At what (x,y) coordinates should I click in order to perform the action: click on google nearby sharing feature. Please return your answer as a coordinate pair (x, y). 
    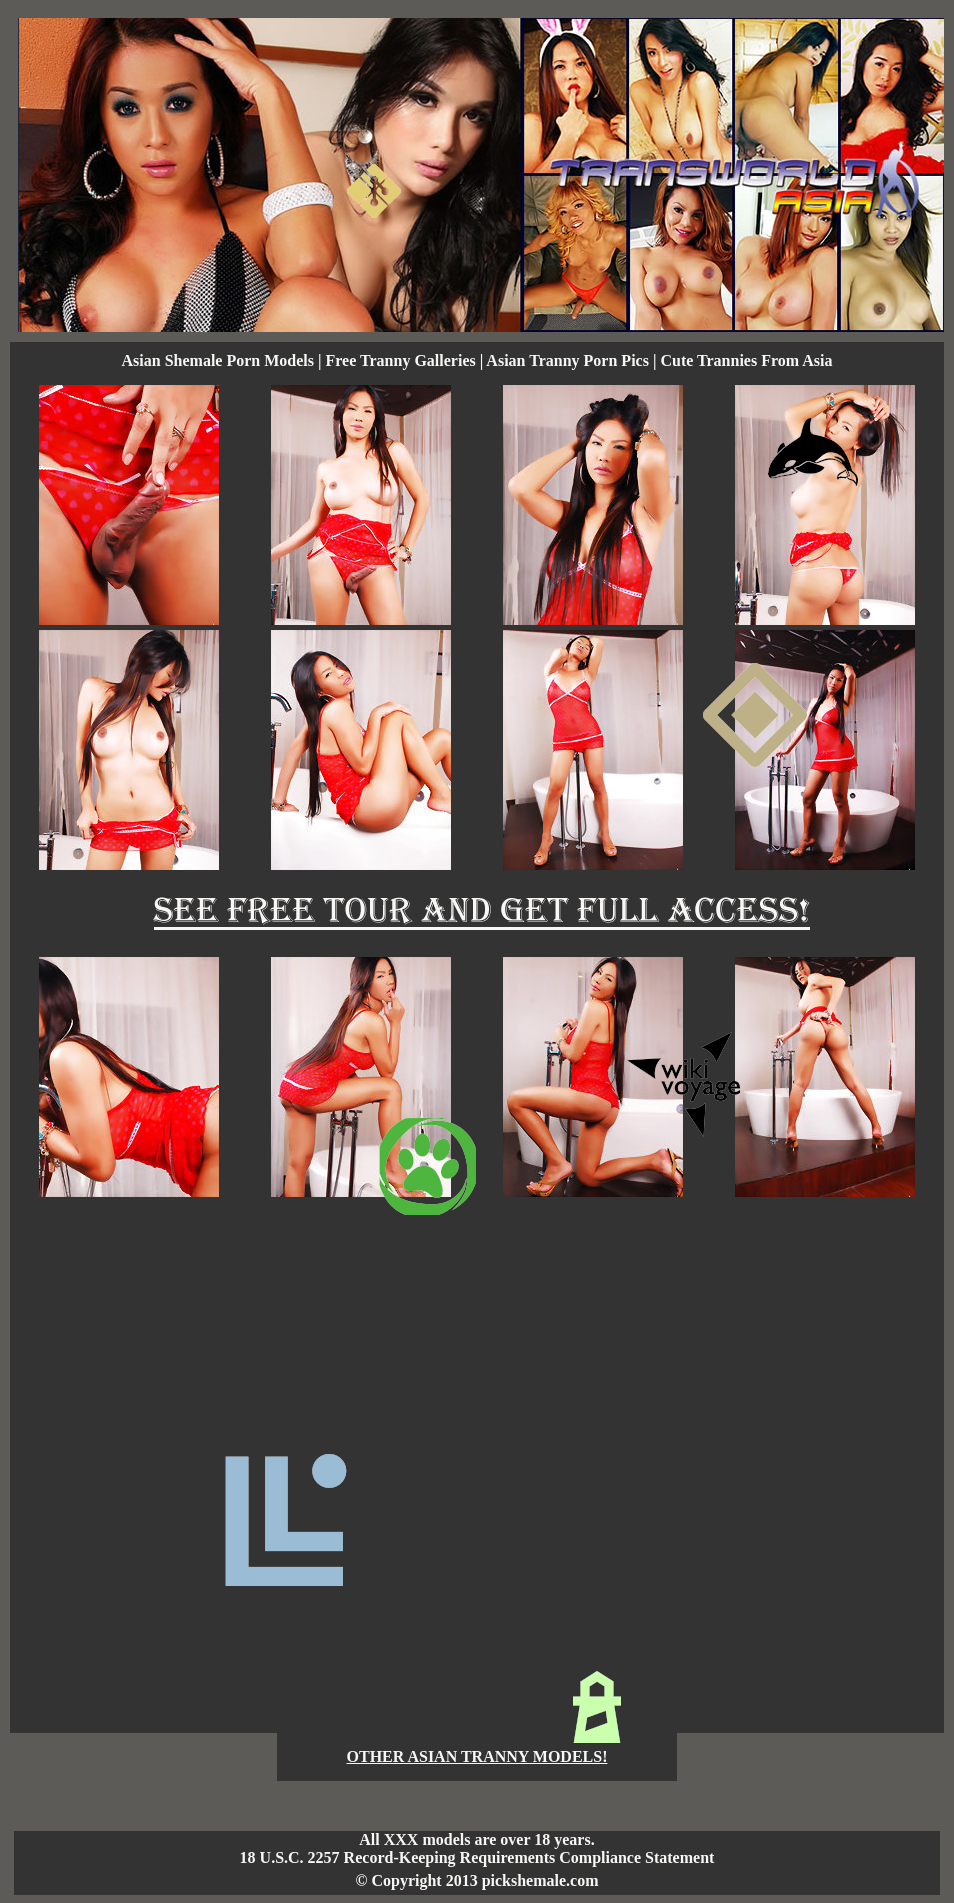
    Looking at the image, I should click on (755, 715).